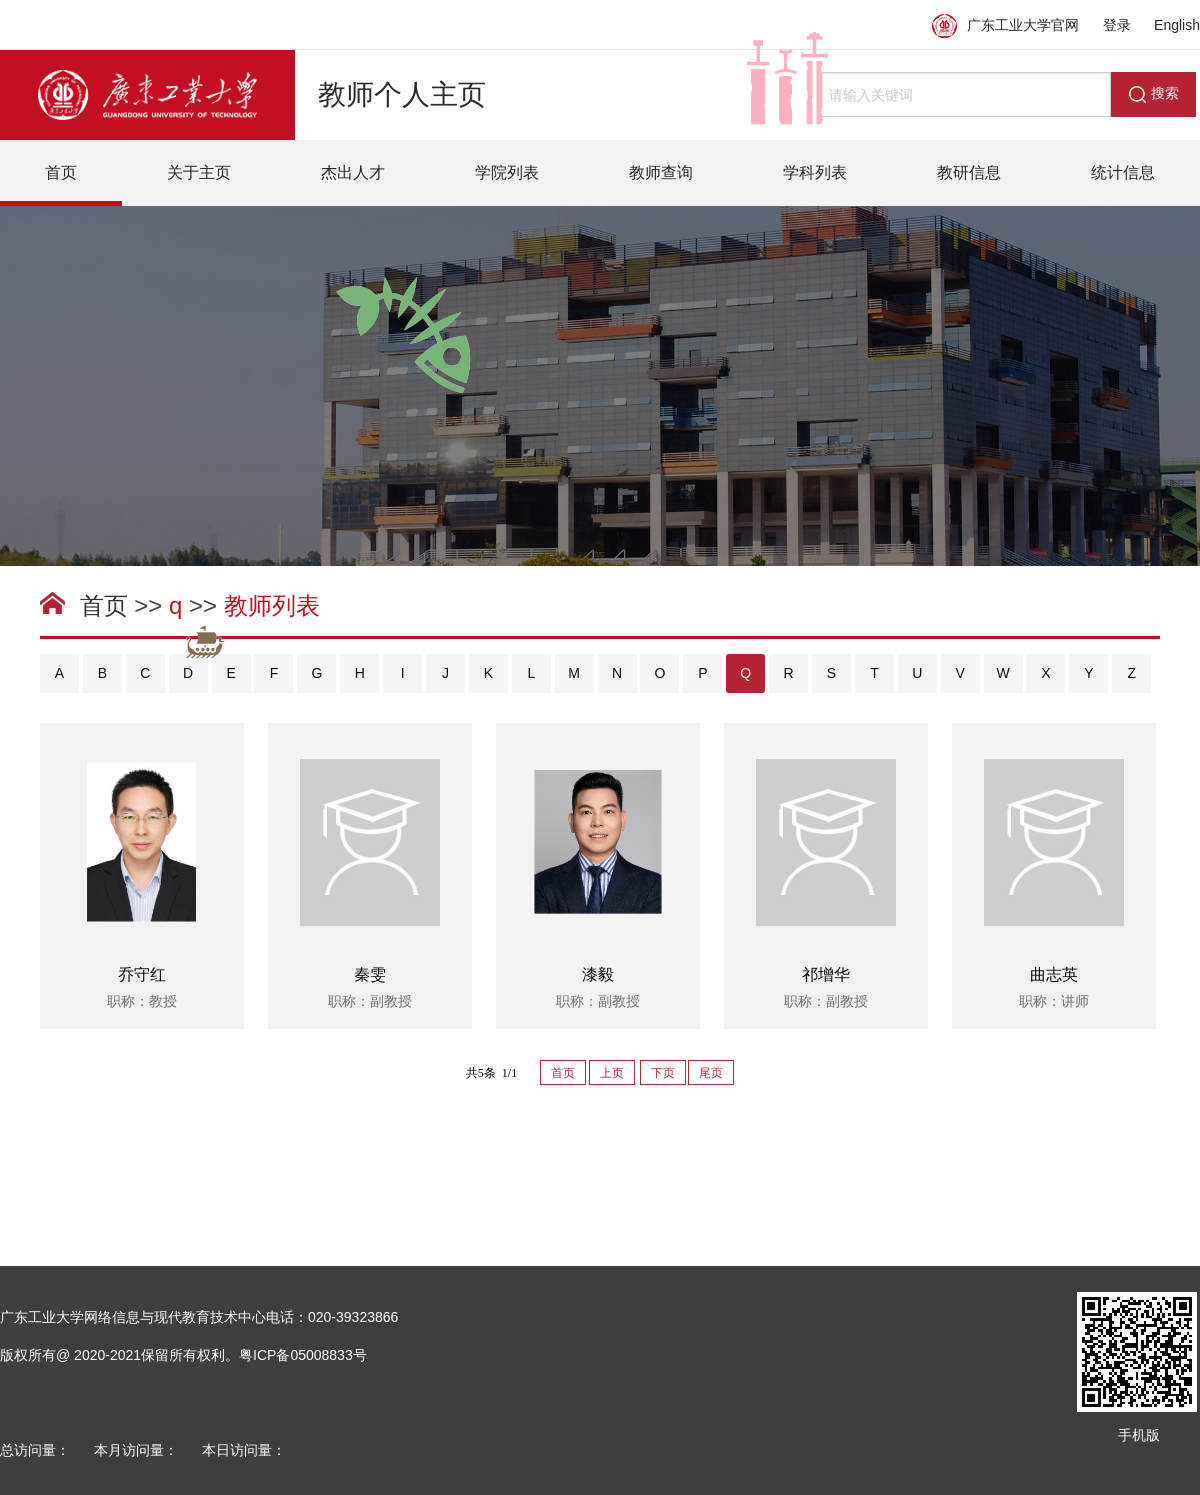 The image size is (1200, 1495). Describe the element at coordinates (205, 644) in the screenshot. I see `viking ship or drakkar game element` at that location.